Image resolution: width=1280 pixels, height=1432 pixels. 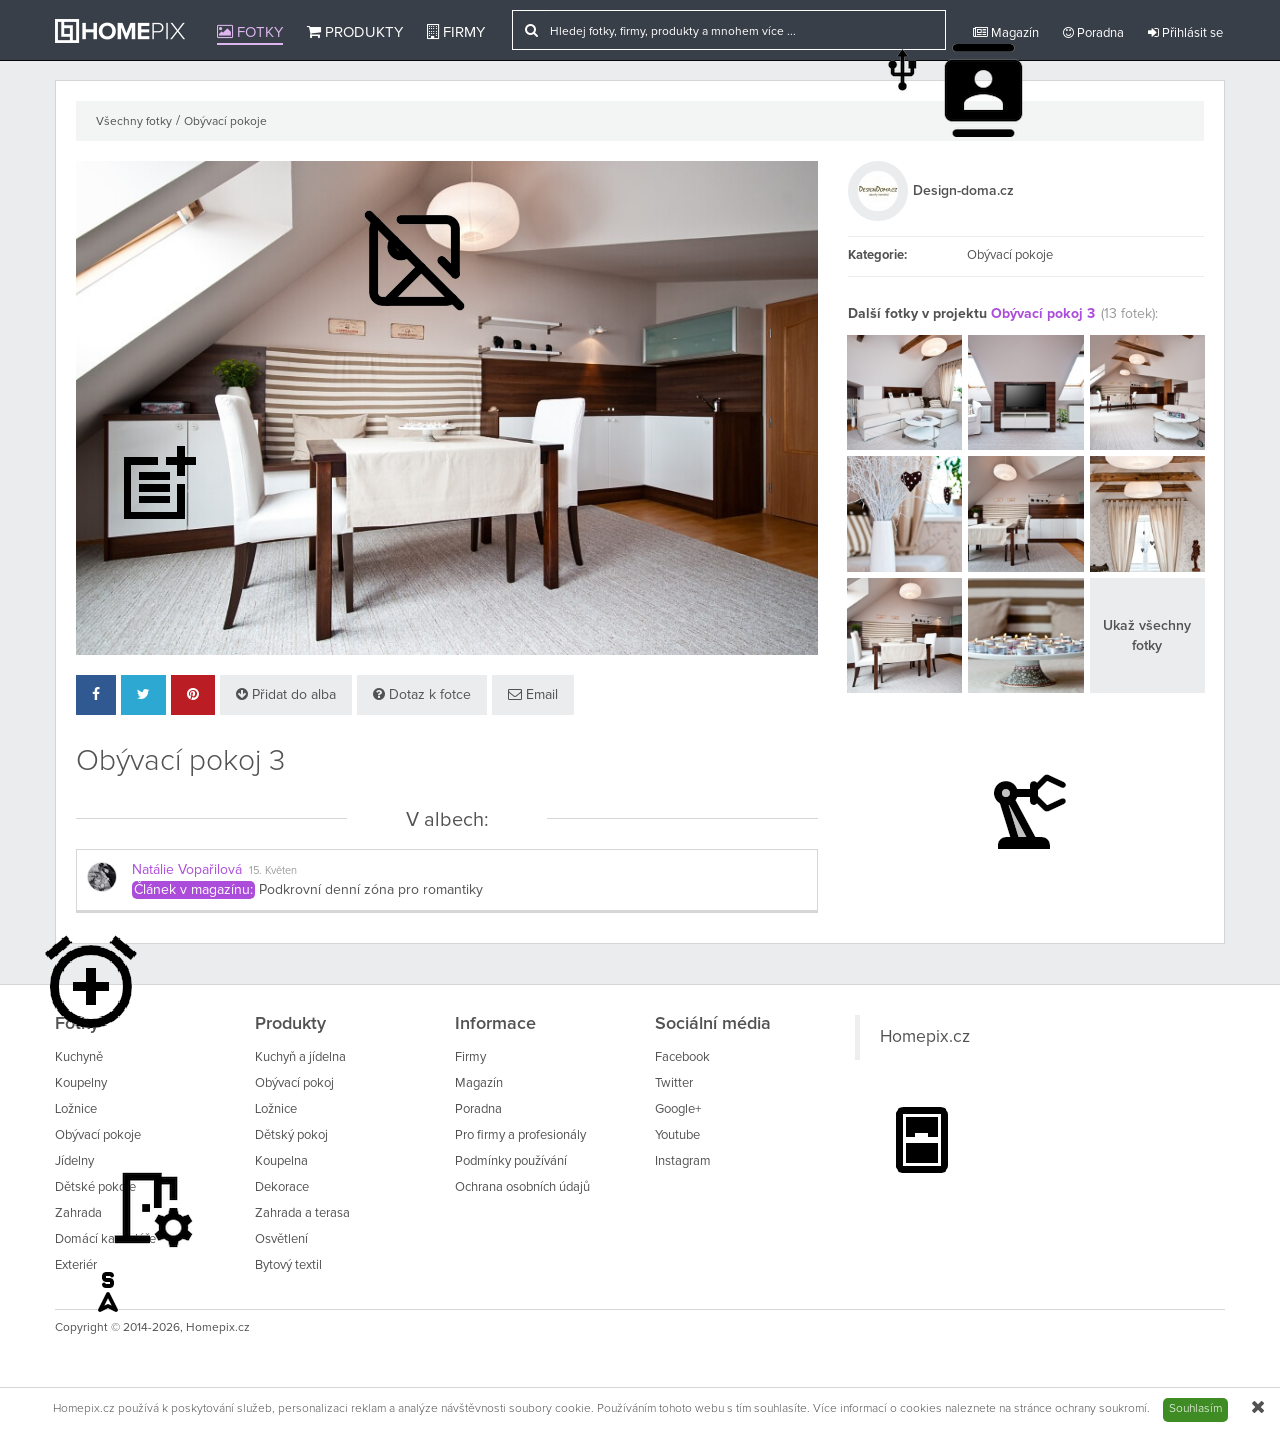 I want to click on connect a USB device, so click(x=902, y=70).